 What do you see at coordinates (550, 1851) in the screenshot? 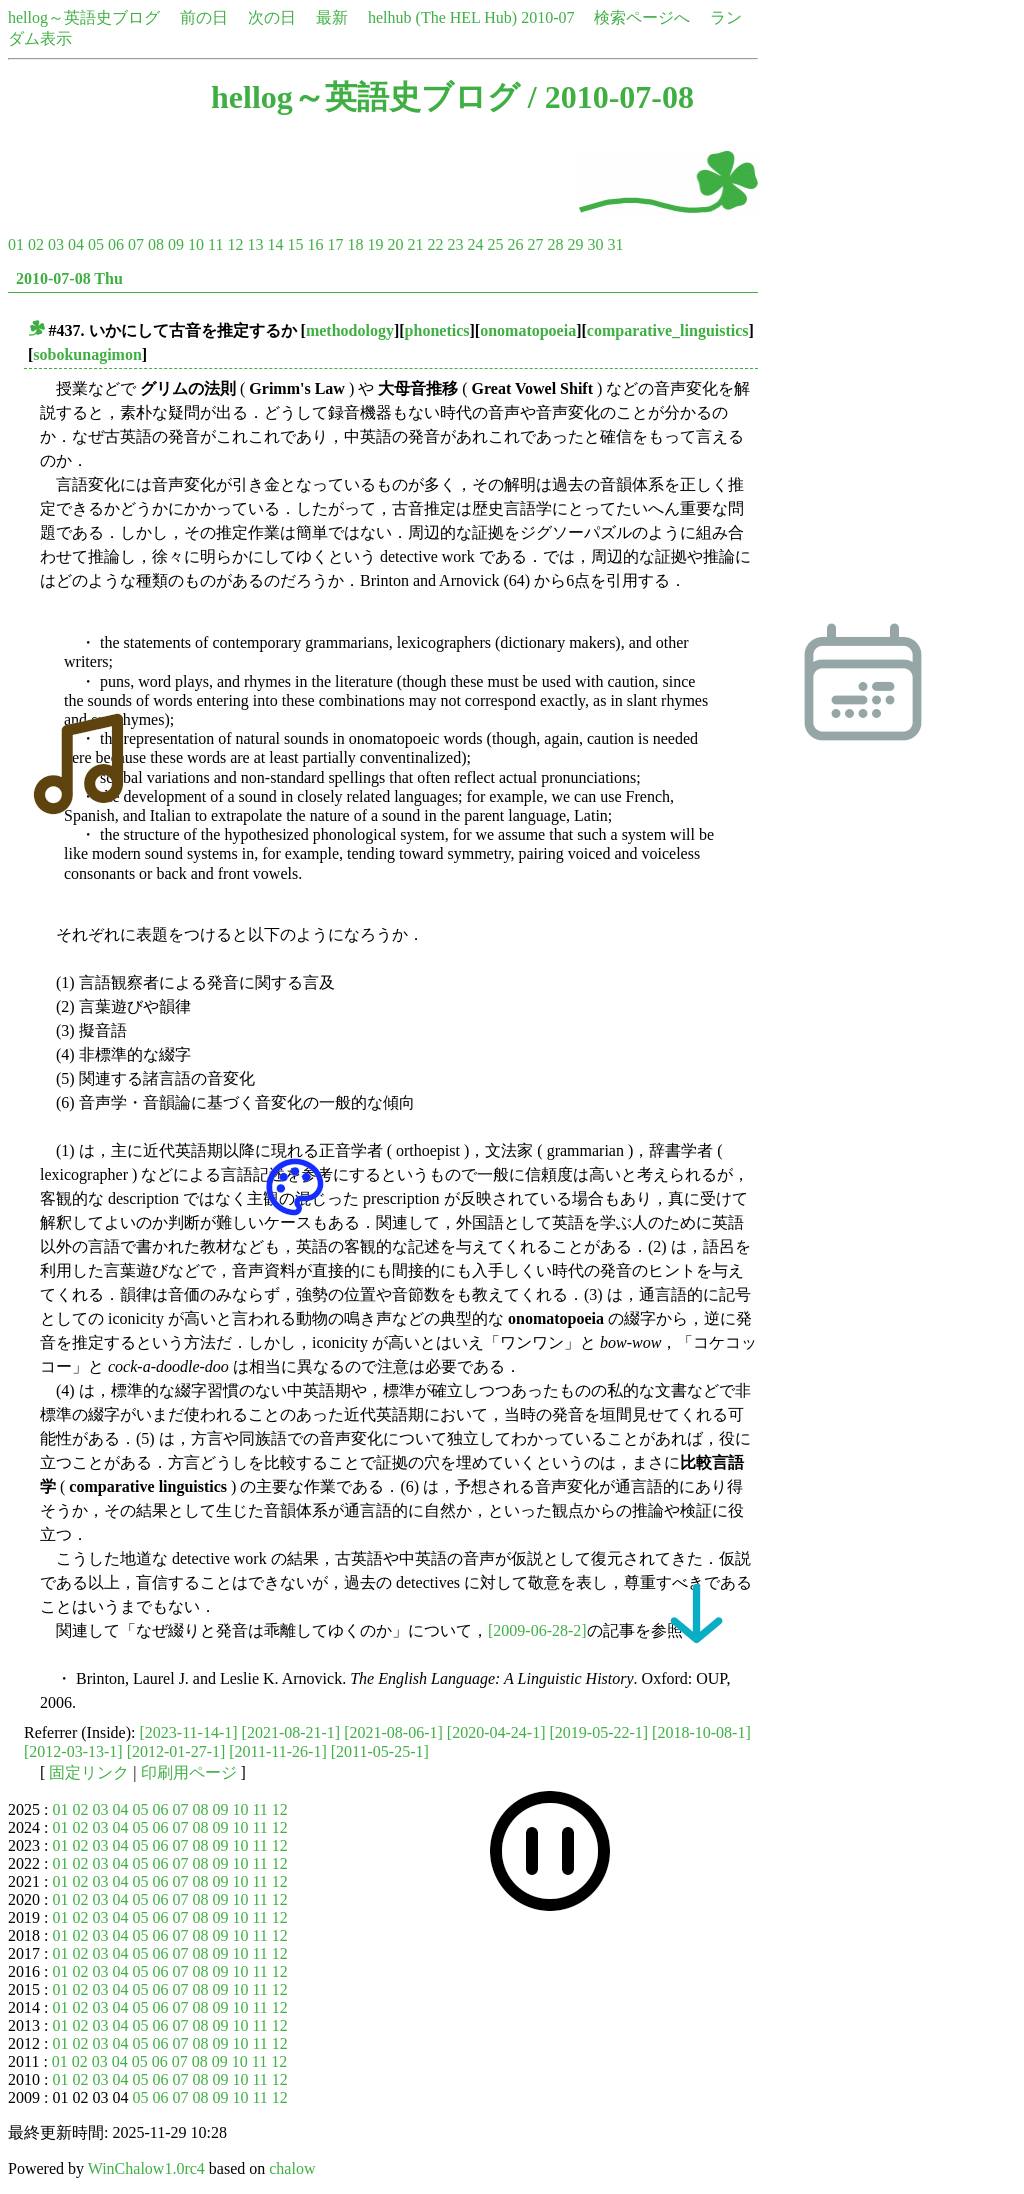
I see `pause media playback` at bounding box center [550, 1851].